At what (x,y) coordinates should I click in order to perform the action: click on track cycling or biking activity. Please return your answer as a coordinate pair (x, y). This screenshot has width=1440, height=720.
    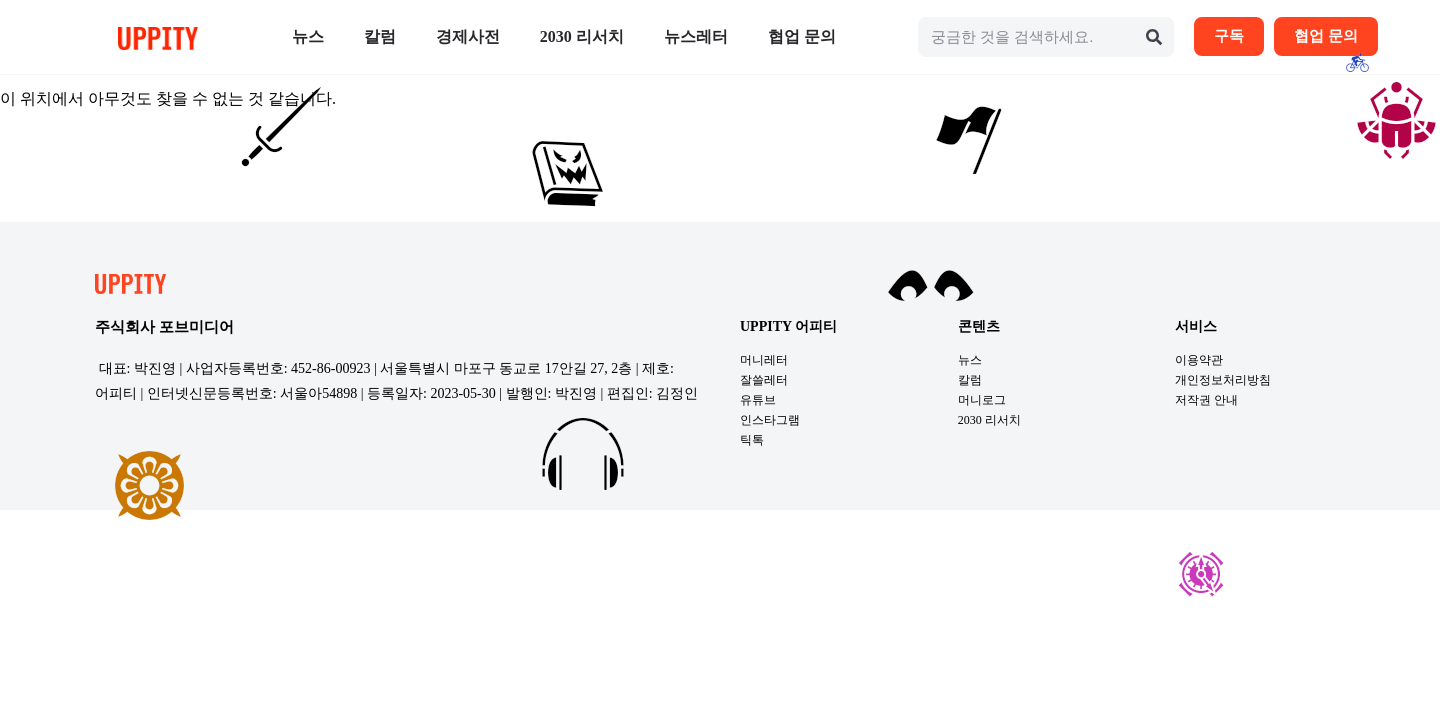
    Looking at the image, I should click on (1357, 62).